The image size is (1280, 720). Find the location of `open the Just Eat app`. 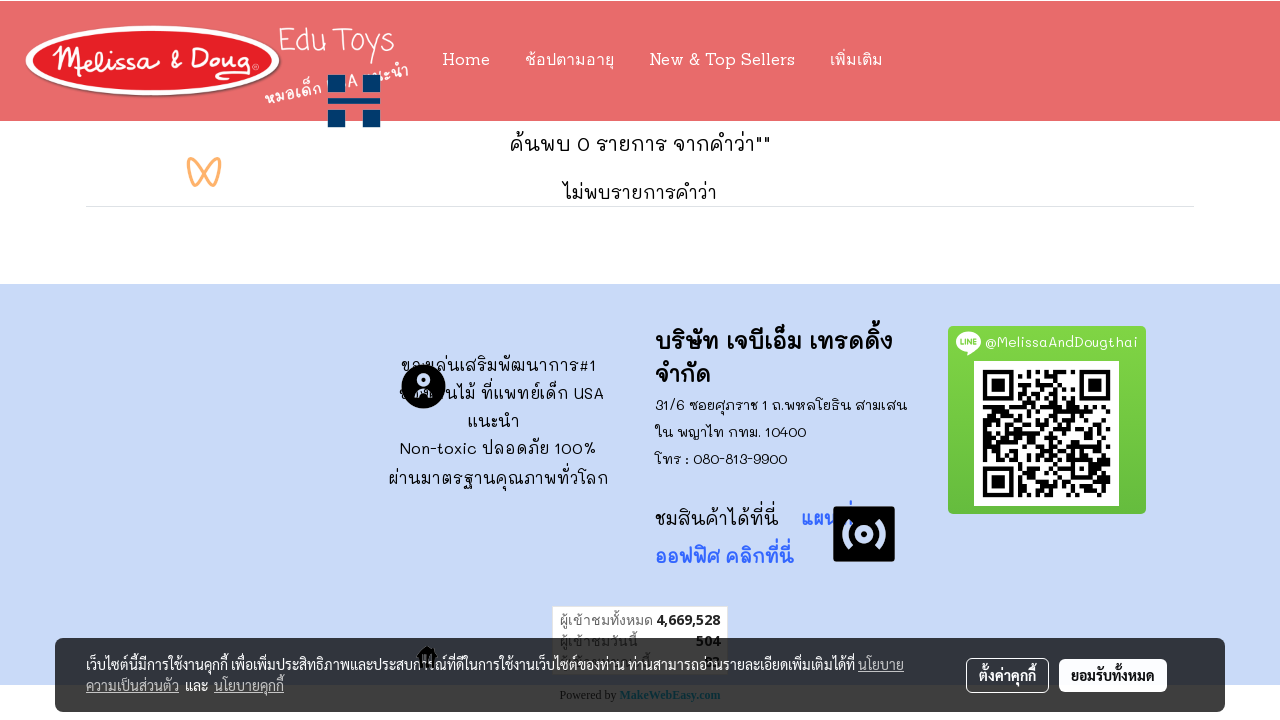

open the Just Eat app is located at coordinates (427, 657).